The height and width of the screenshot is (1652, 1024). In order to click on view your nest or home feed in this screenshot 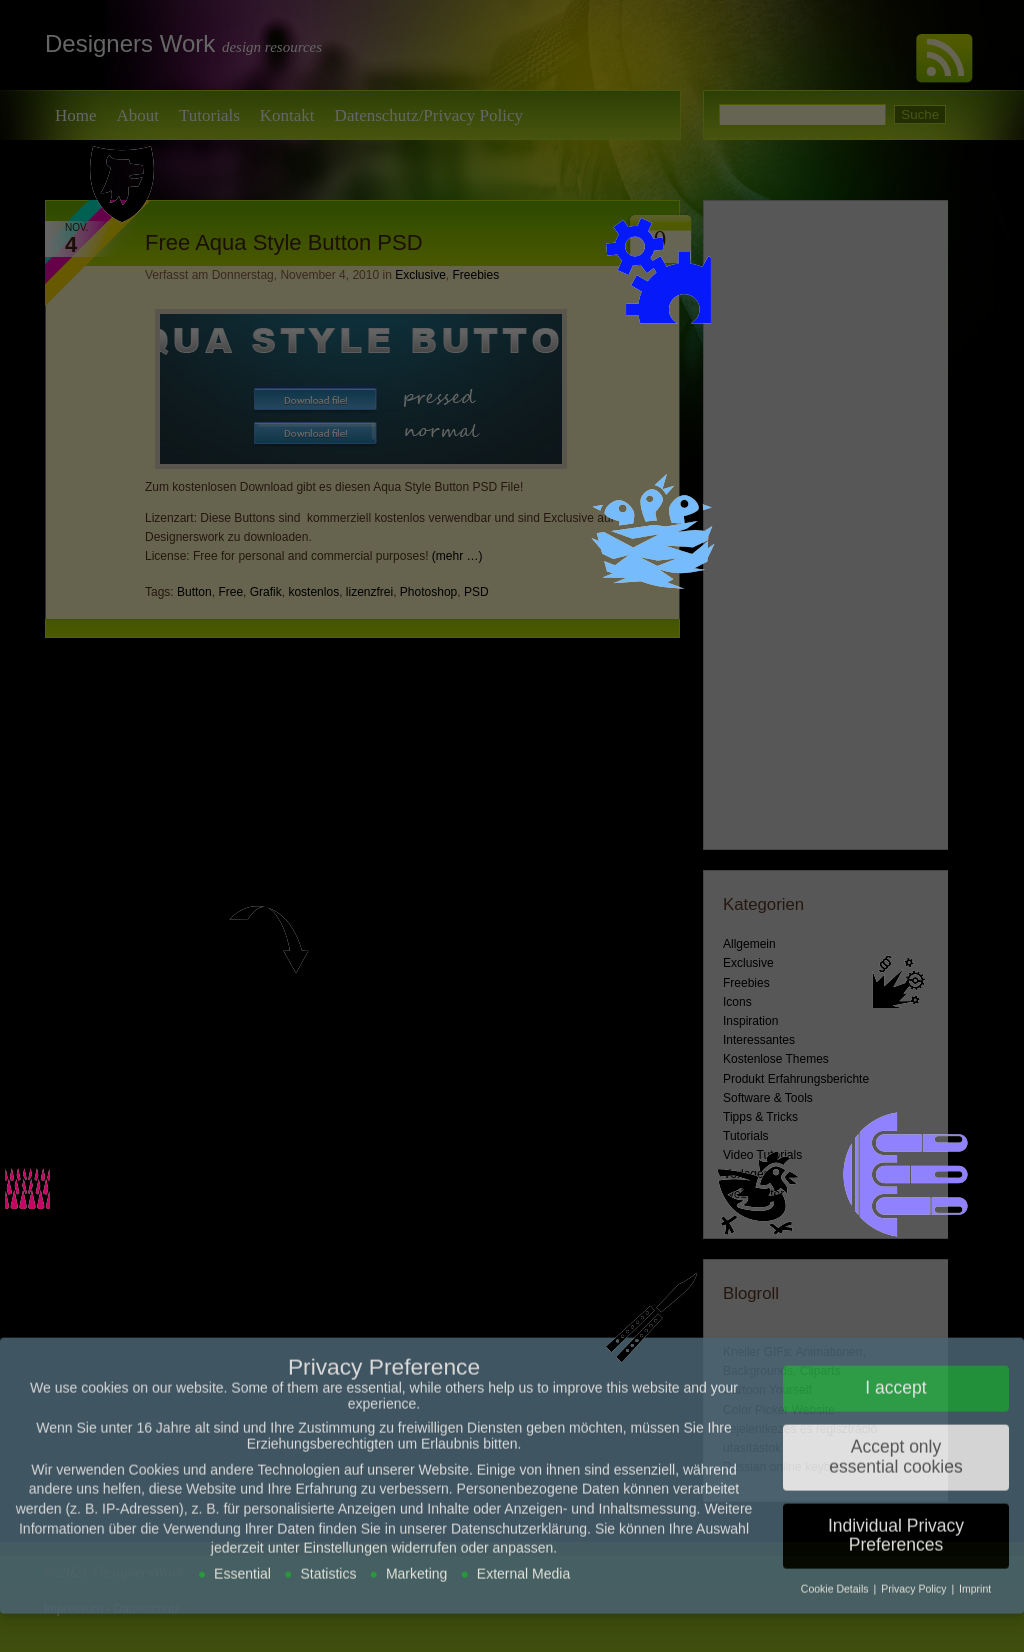, I will do `click(651, 529)`.